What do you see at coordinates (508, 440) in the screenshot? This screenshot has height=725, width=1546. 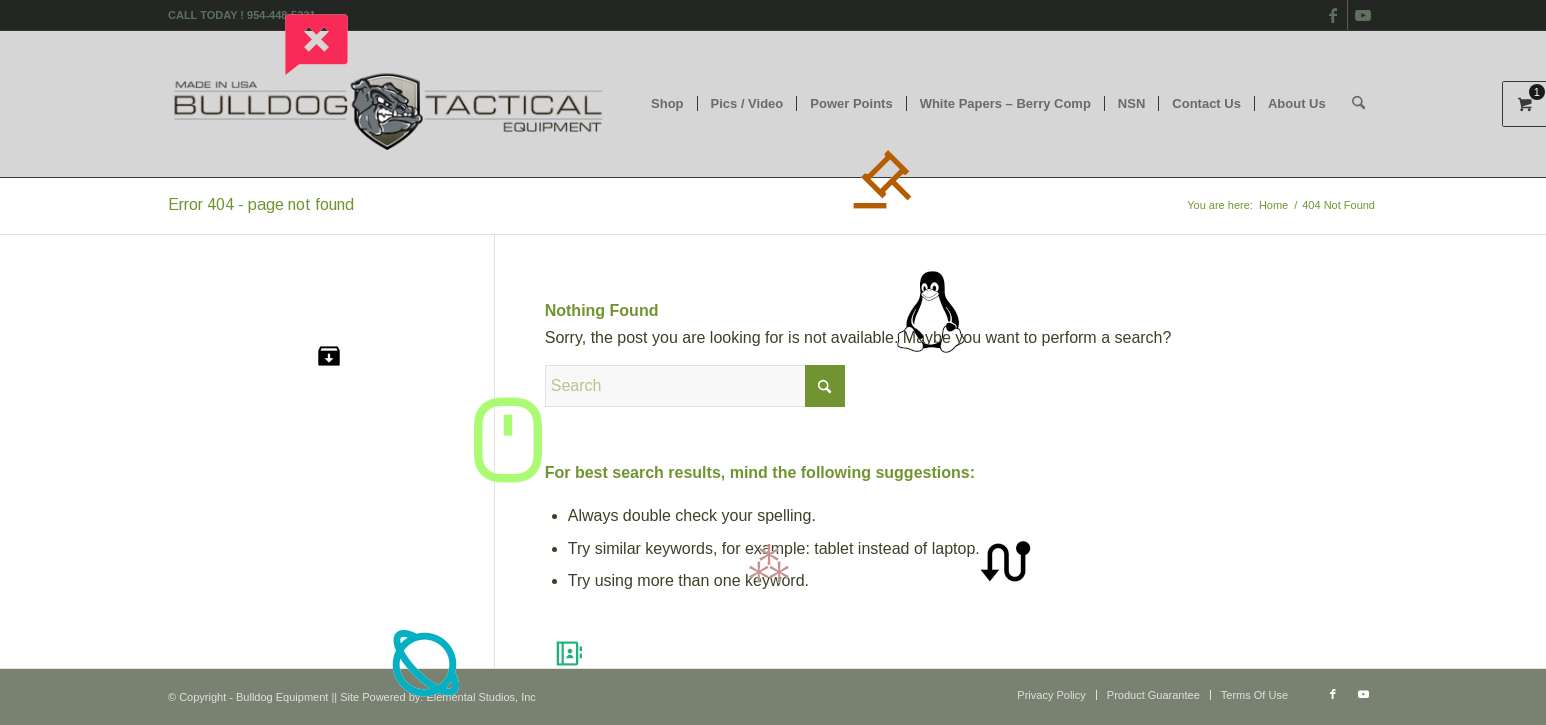 I see `indicates mouse input device connected` at bounding box center [508, 440].